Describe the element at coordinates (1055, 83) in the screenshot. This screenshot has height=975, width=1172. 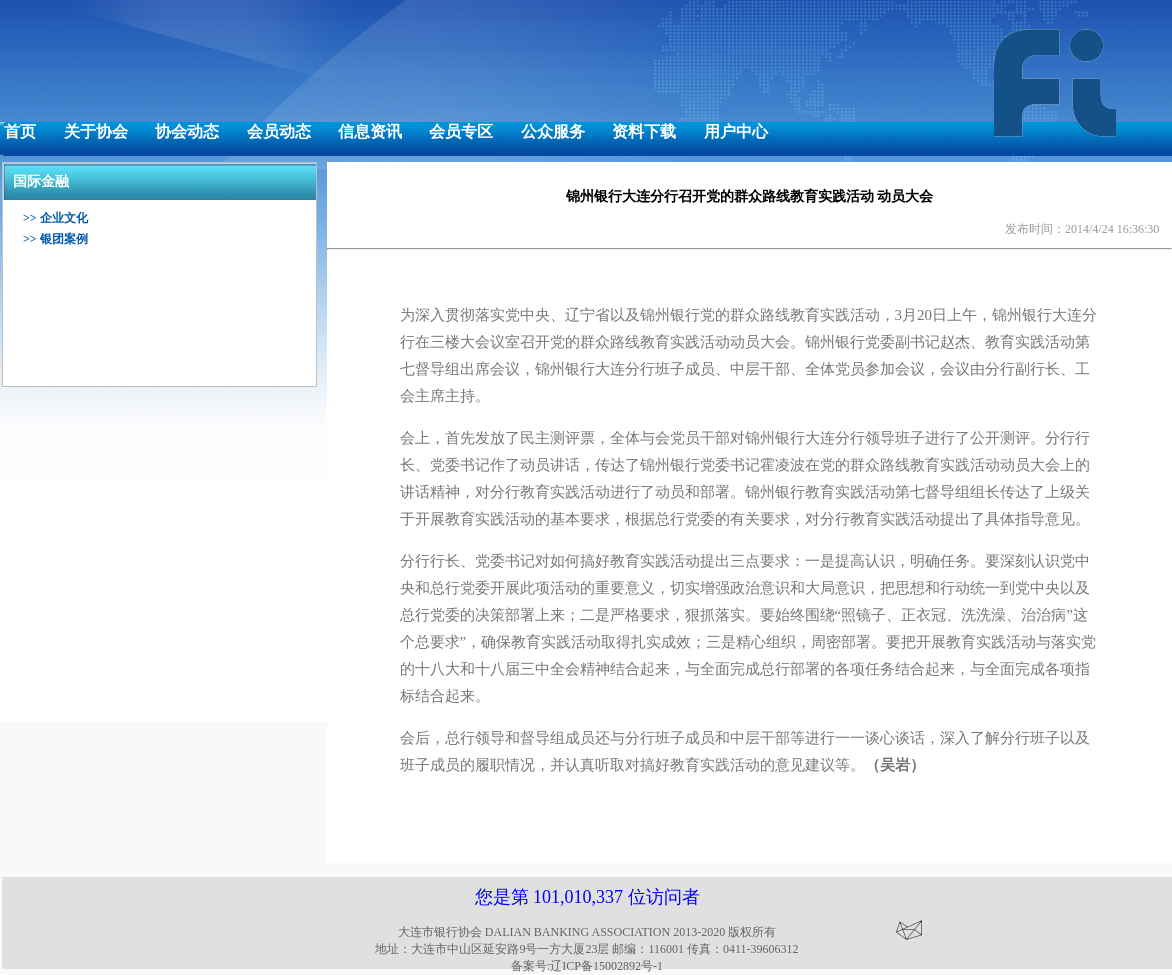
I see `fi bank app logo` at that location.